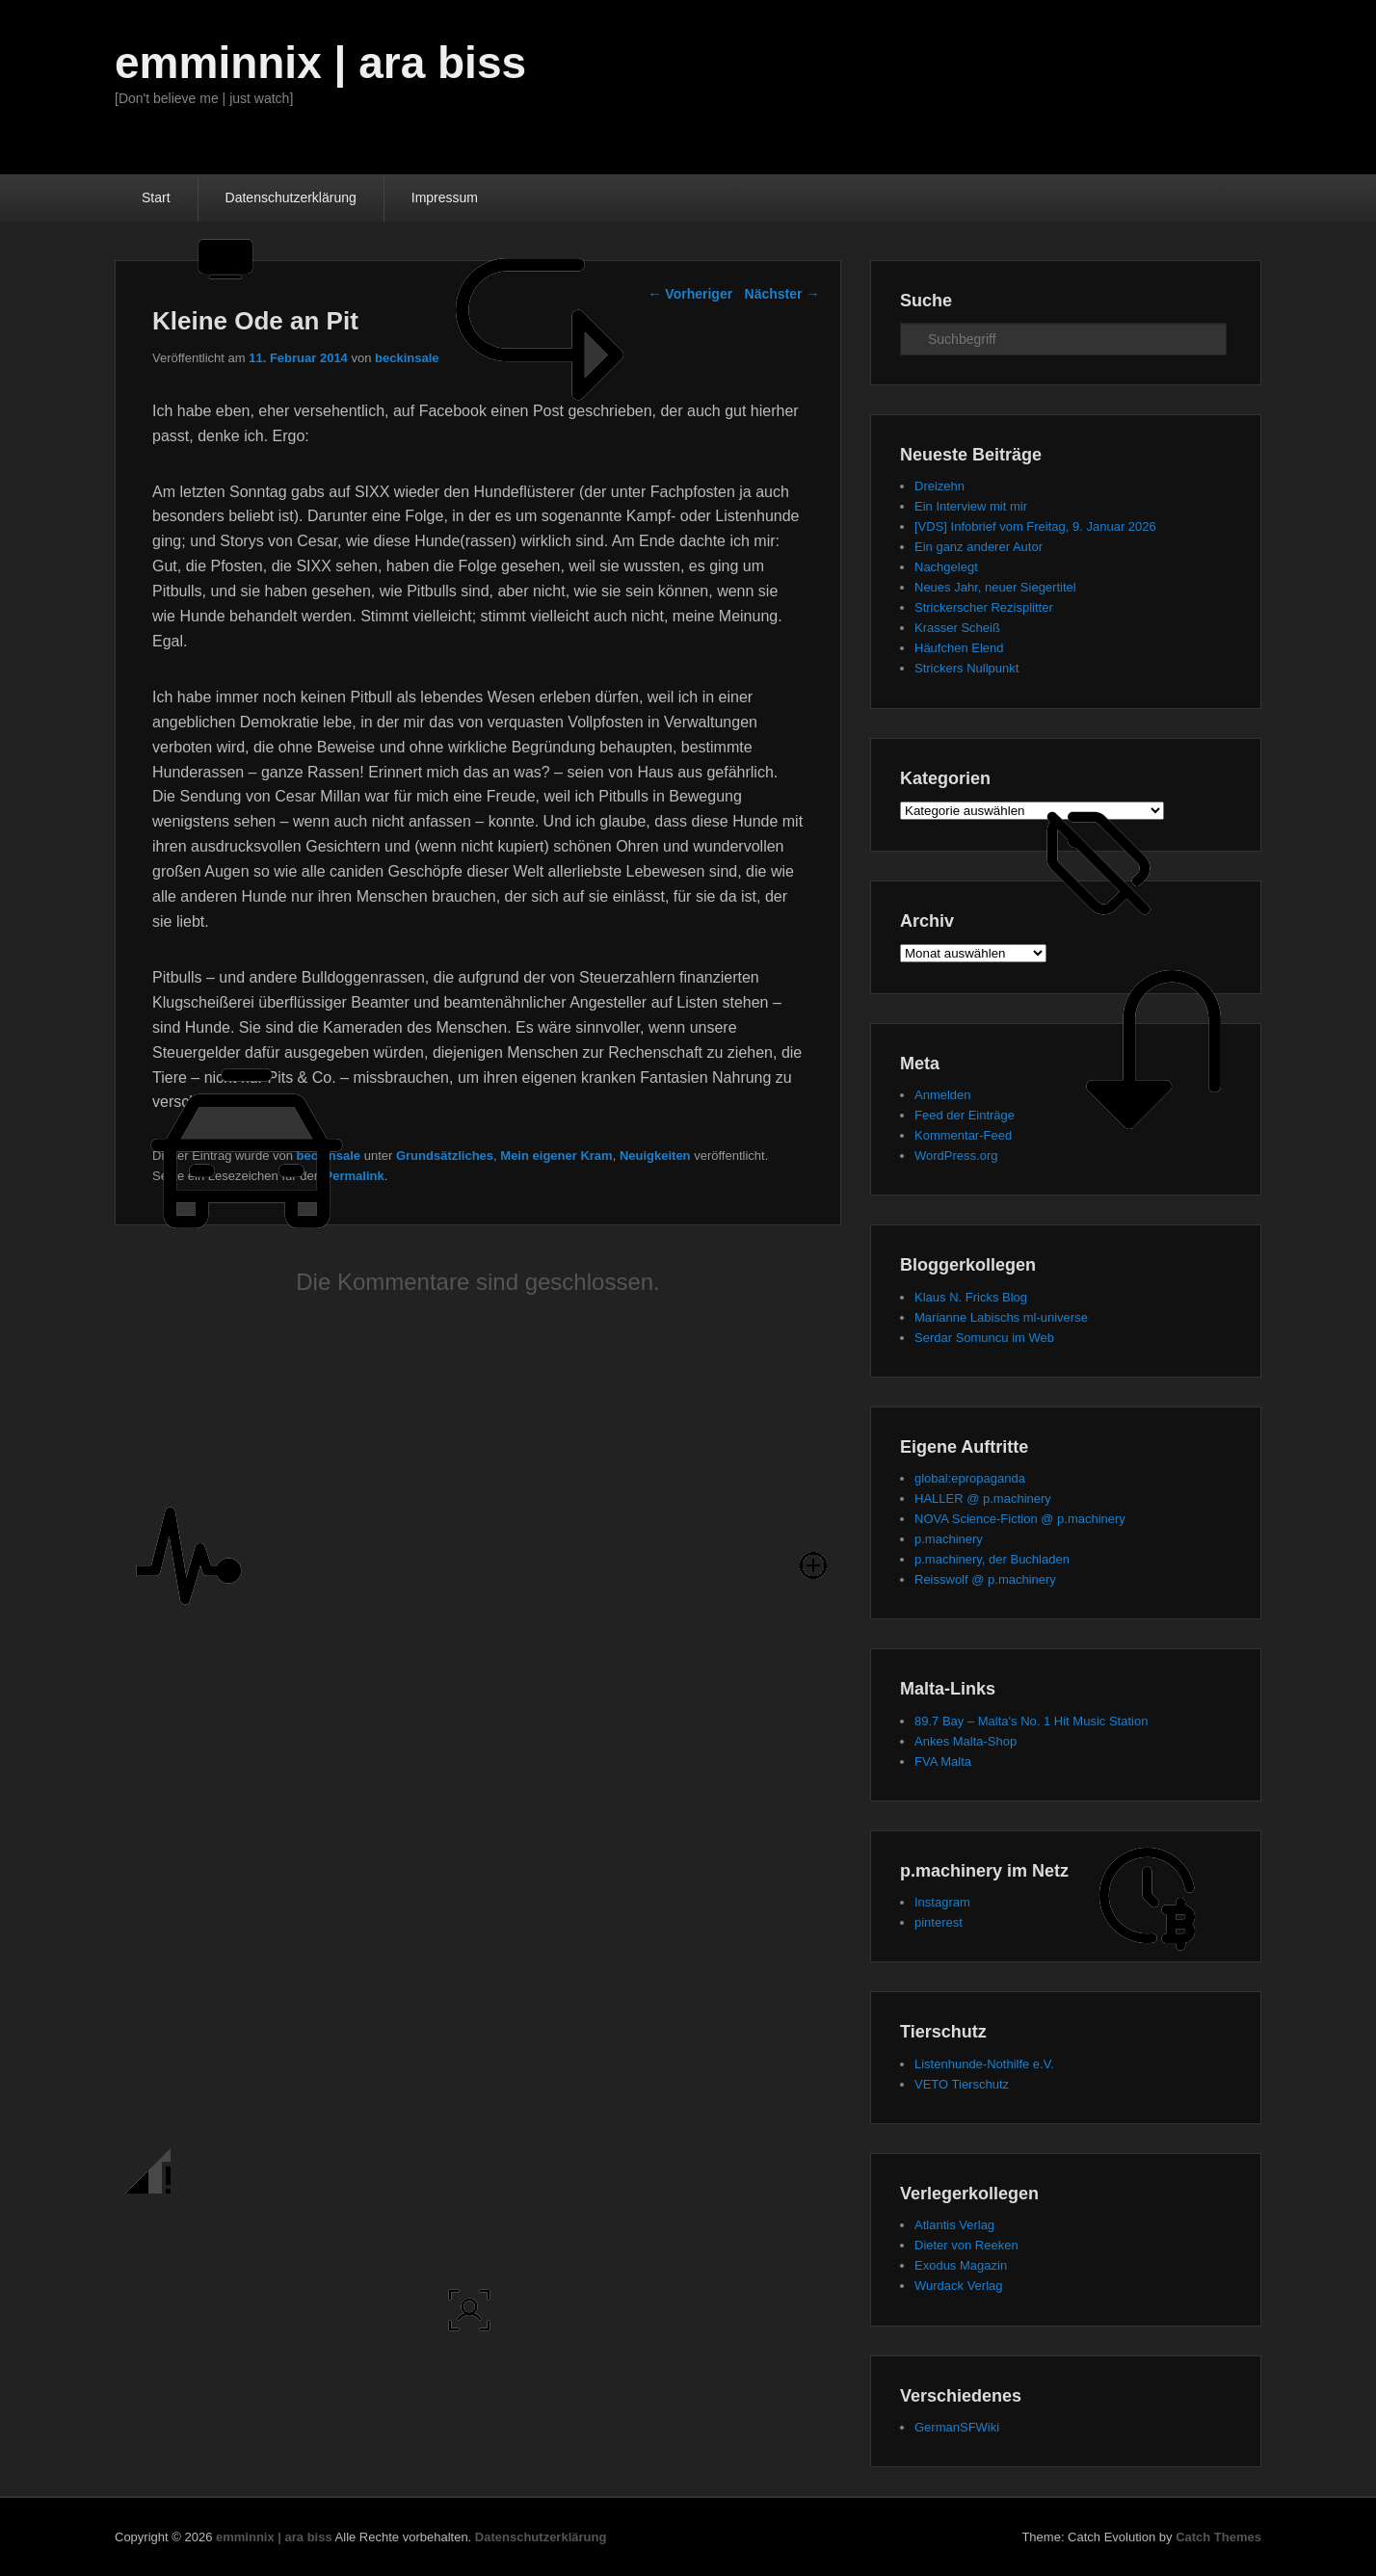 Image resolution: width=1376 pixels, height=2576 pixels. What do you see at coordinates (813, 1565) in the screenshot?
I see `add a new item or control point` at bounding box center [813, 1565].